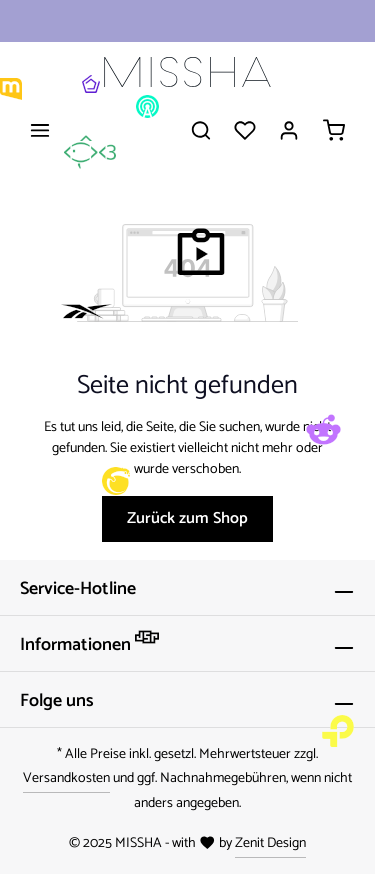 Image resolution: width=375 pixels, height=874 pixels. I want to click on tp-link brand logo, so click(338, 731).